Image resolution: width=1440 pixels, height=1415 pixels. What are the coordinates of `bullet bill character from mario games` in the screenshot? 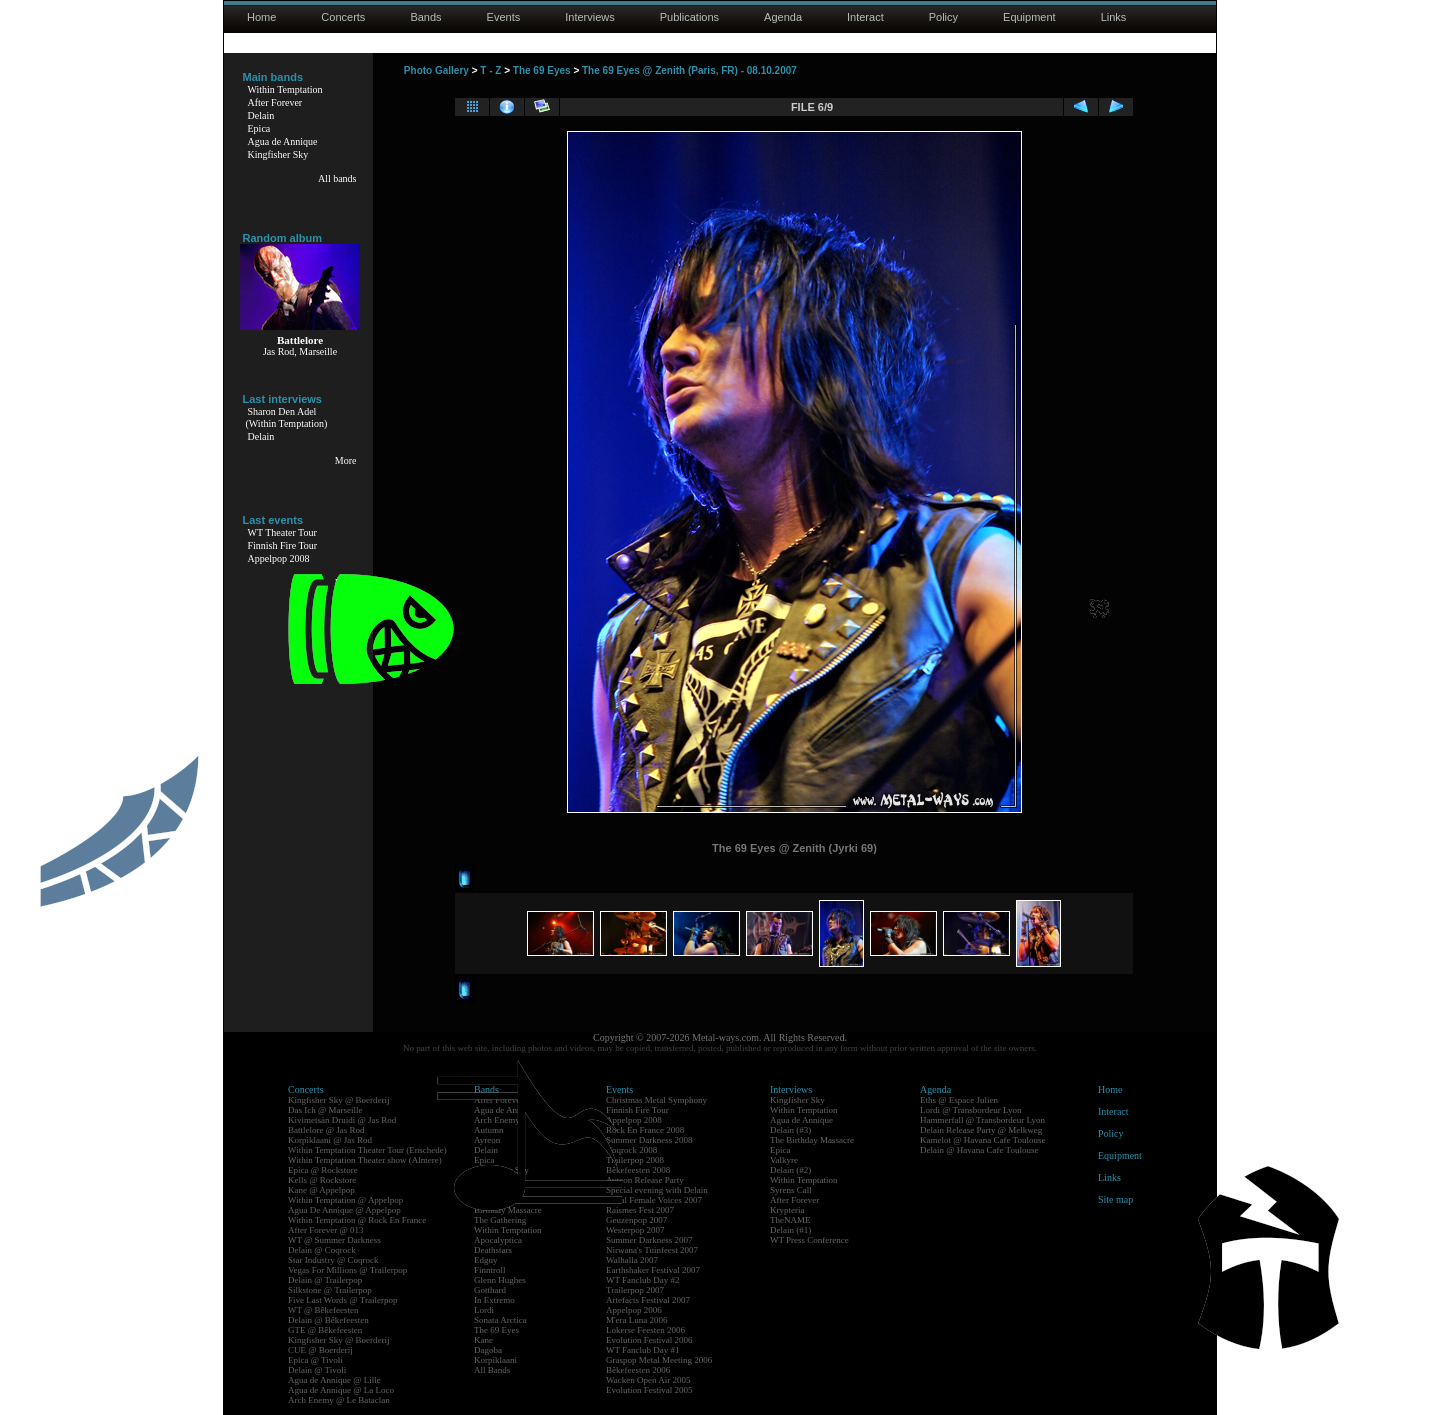 It's located at (371, 629).